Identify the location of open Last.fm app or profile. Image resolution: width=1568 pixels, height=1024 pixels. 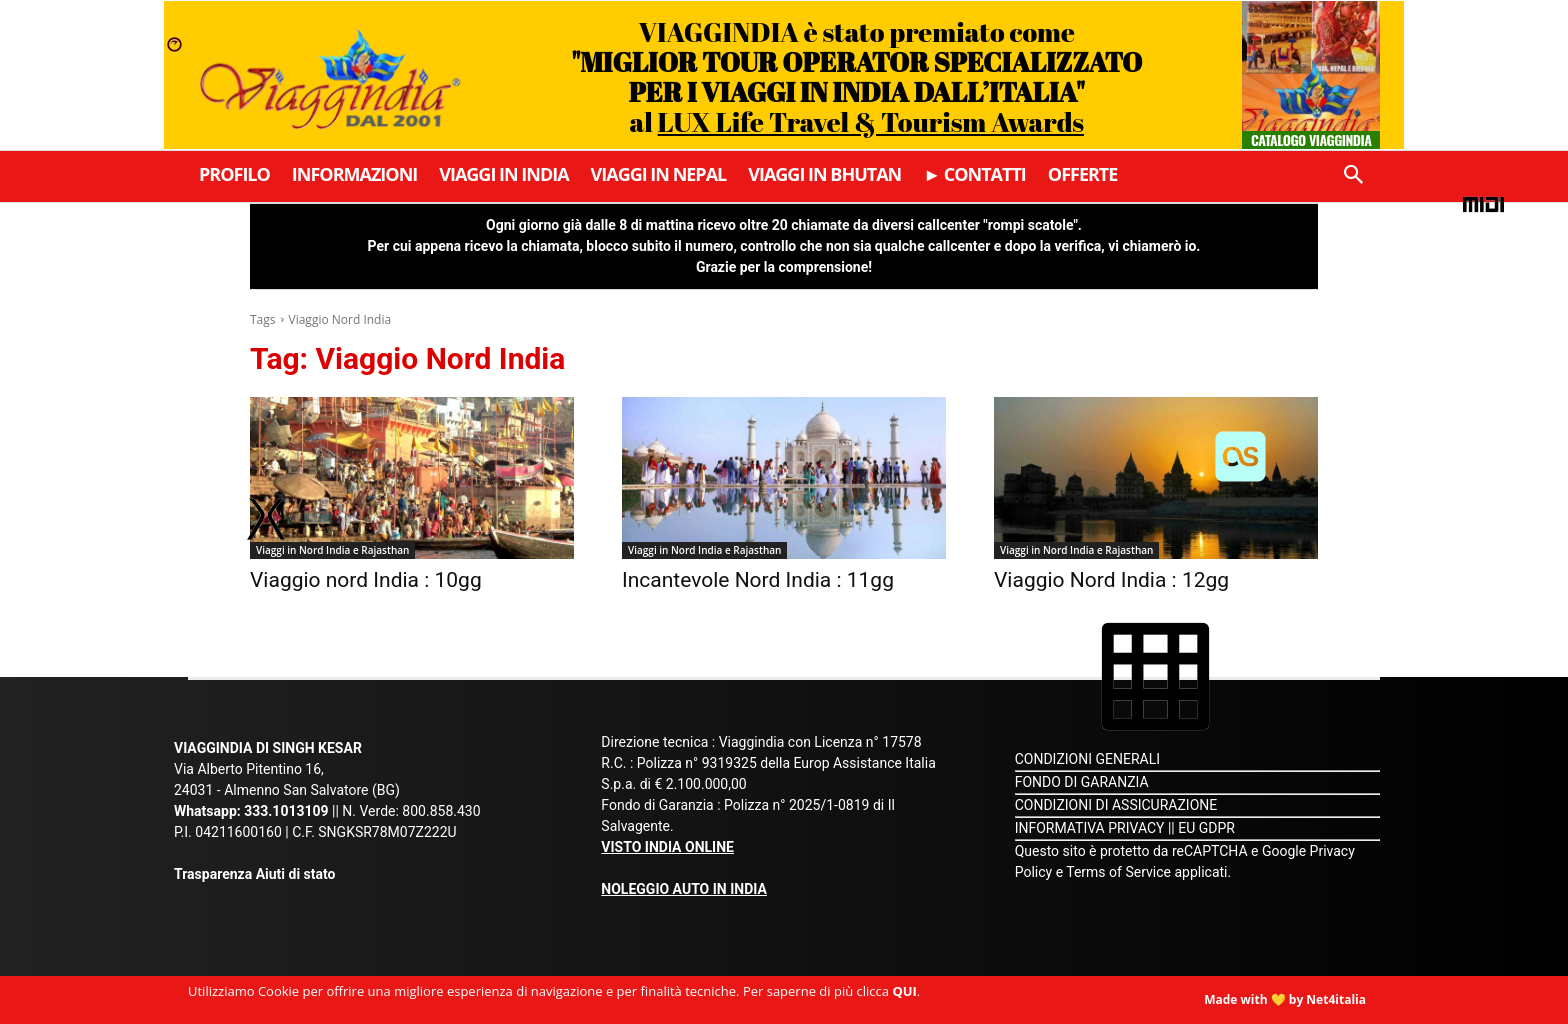
(1240, 456).